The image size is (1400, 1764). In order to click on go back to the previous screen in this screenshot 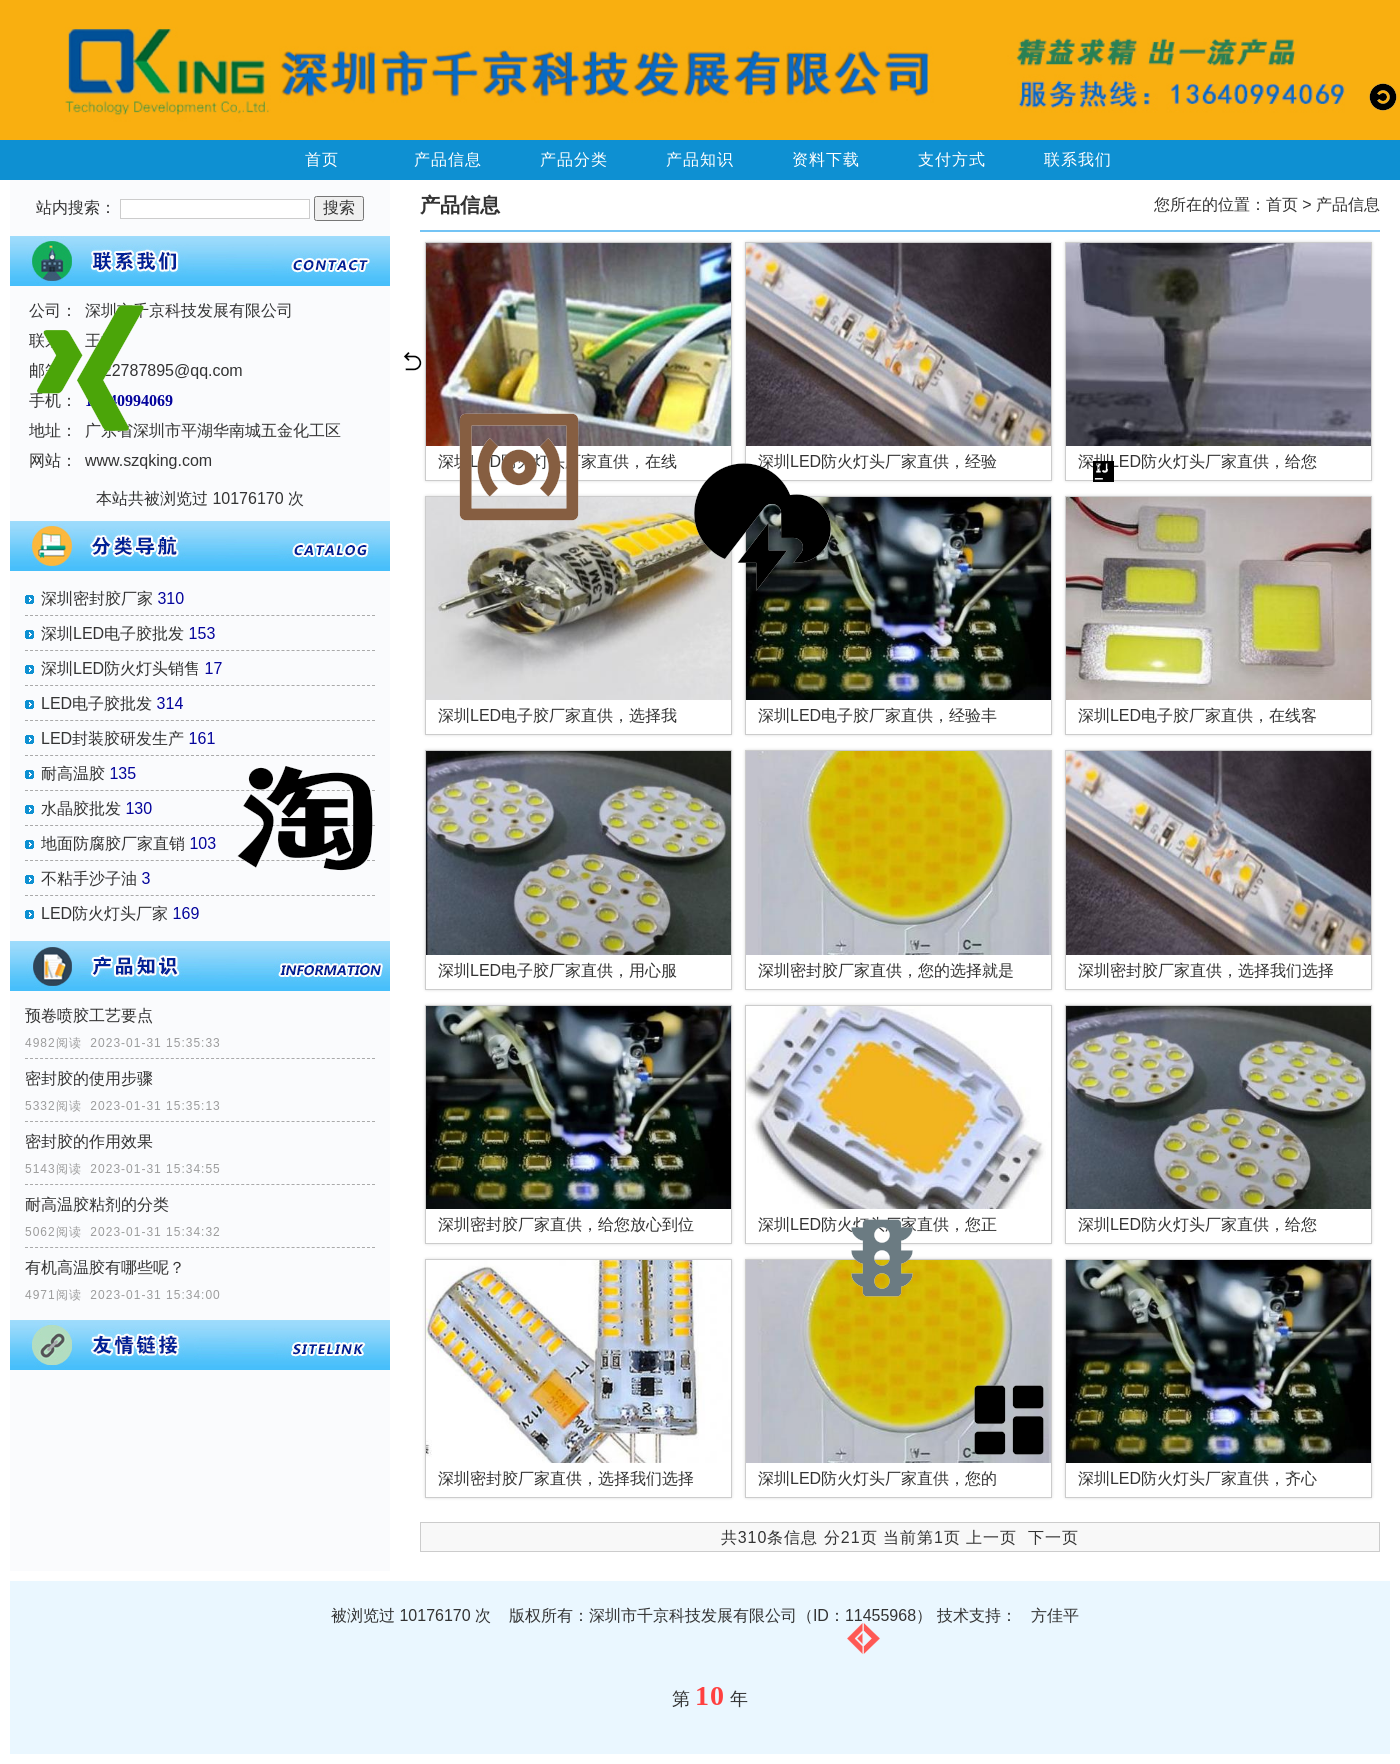, I will do `click(413, 362)`.